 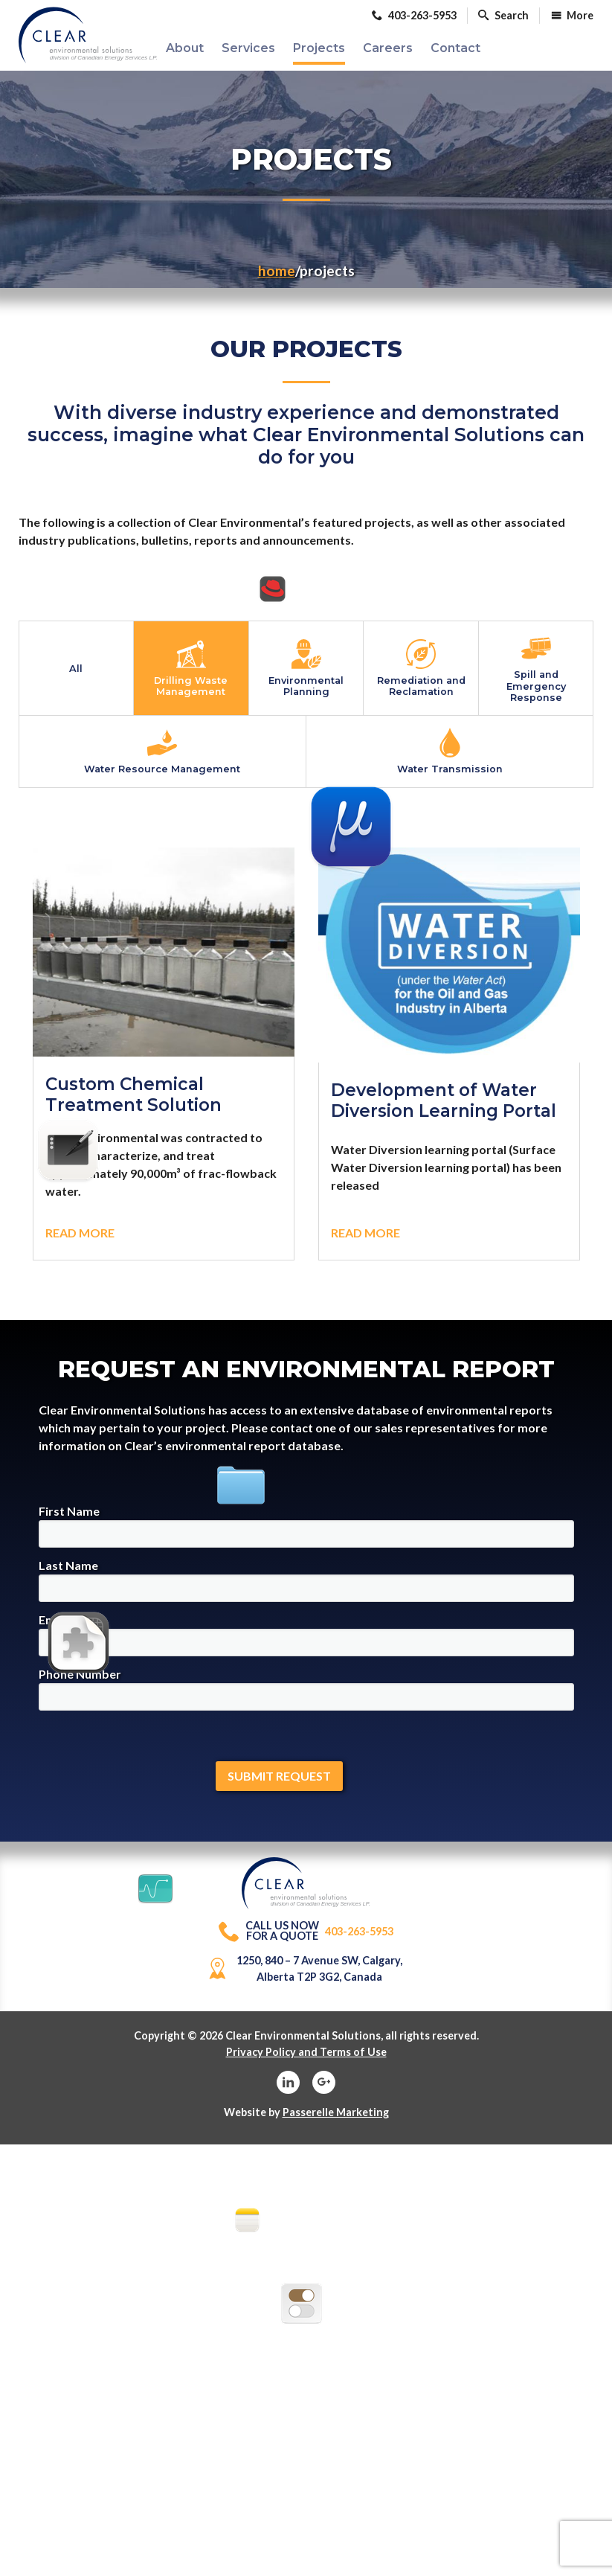 What do you see at coordinates (78, 1642) in the screenshot?
I see `open libreoffice templates` at bounding box center [78, 1642].